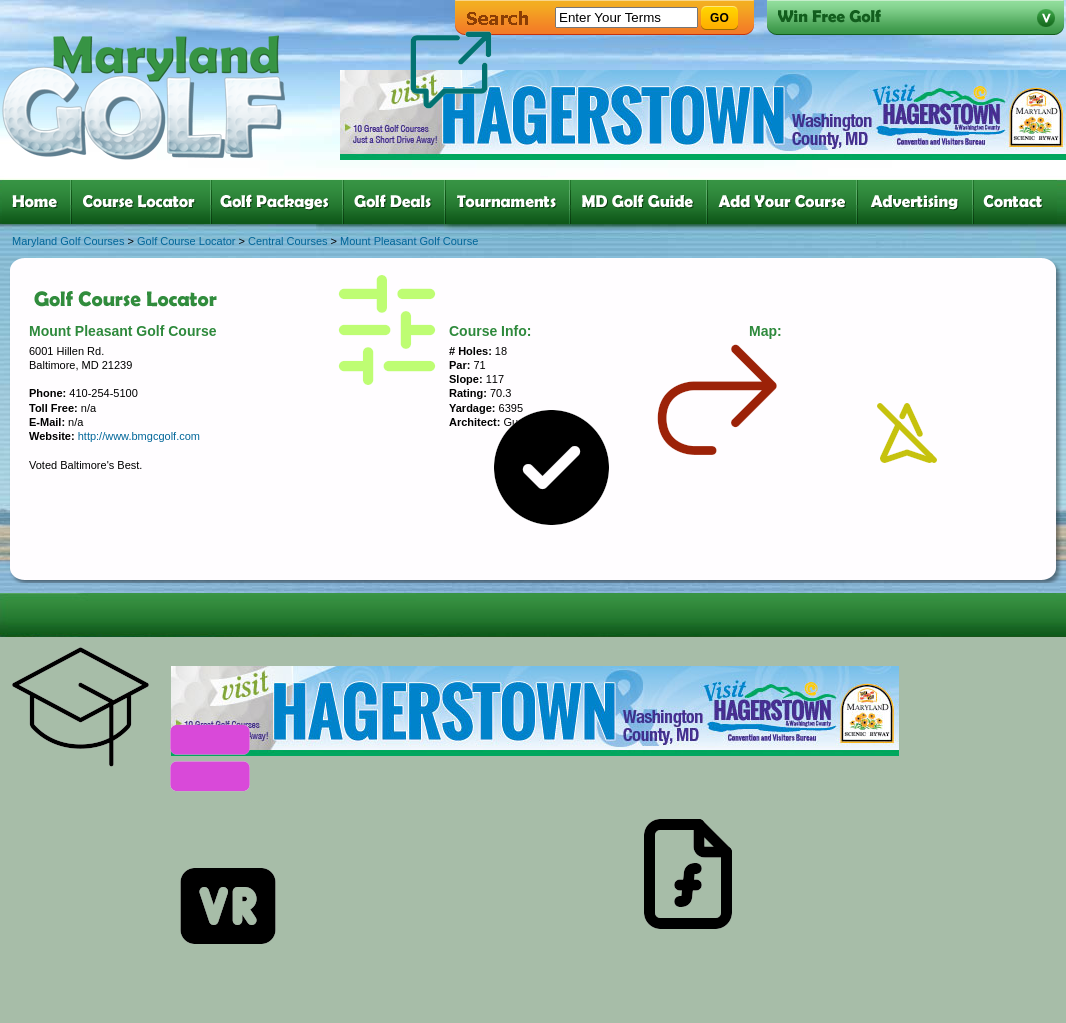  Describe the element at coordinates (907, 433) in the screenshot. I see `navigation or GPS is disabled` at that location.